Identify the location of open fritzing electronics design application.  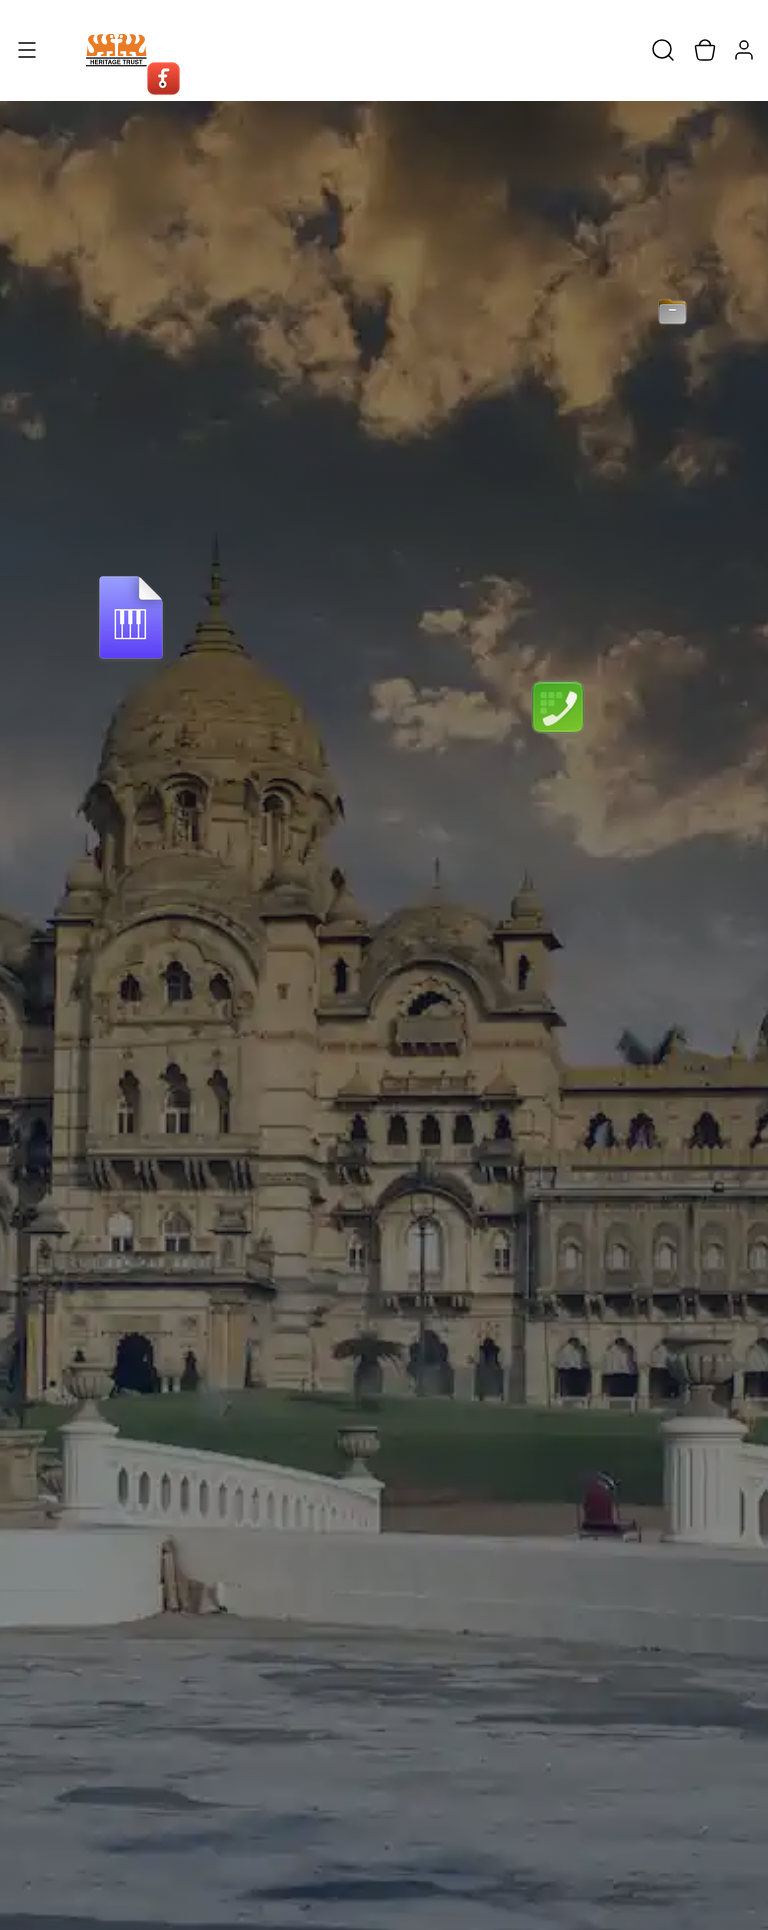
(163, 78).